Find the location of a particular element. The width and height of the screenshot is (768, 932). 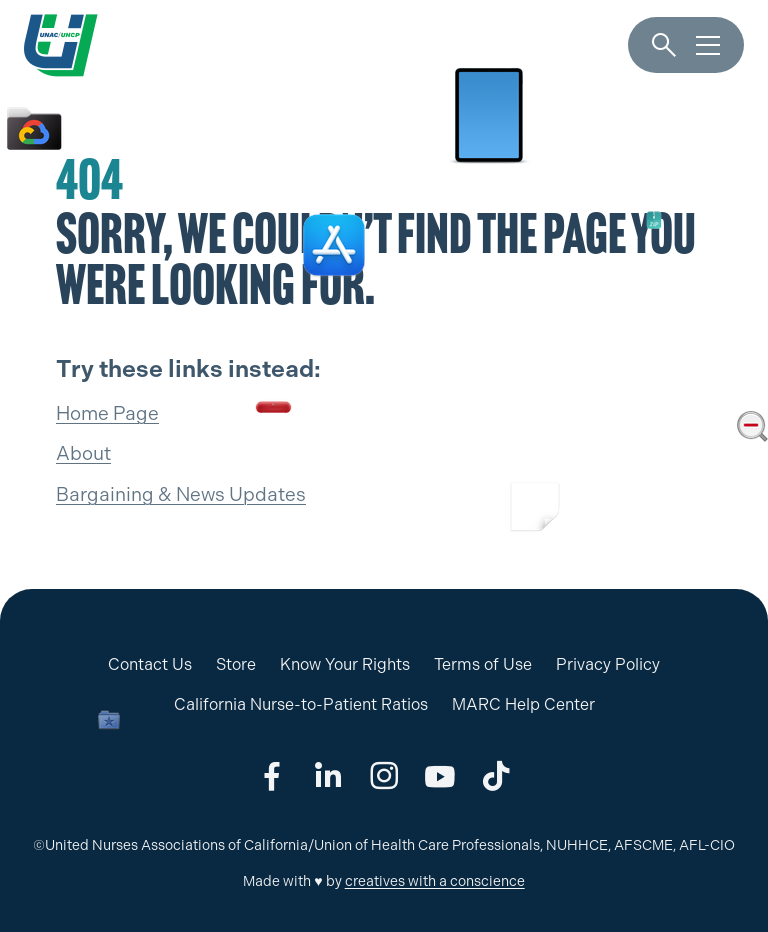

open google cloud platform project folder is located at coordinates (34, 130).